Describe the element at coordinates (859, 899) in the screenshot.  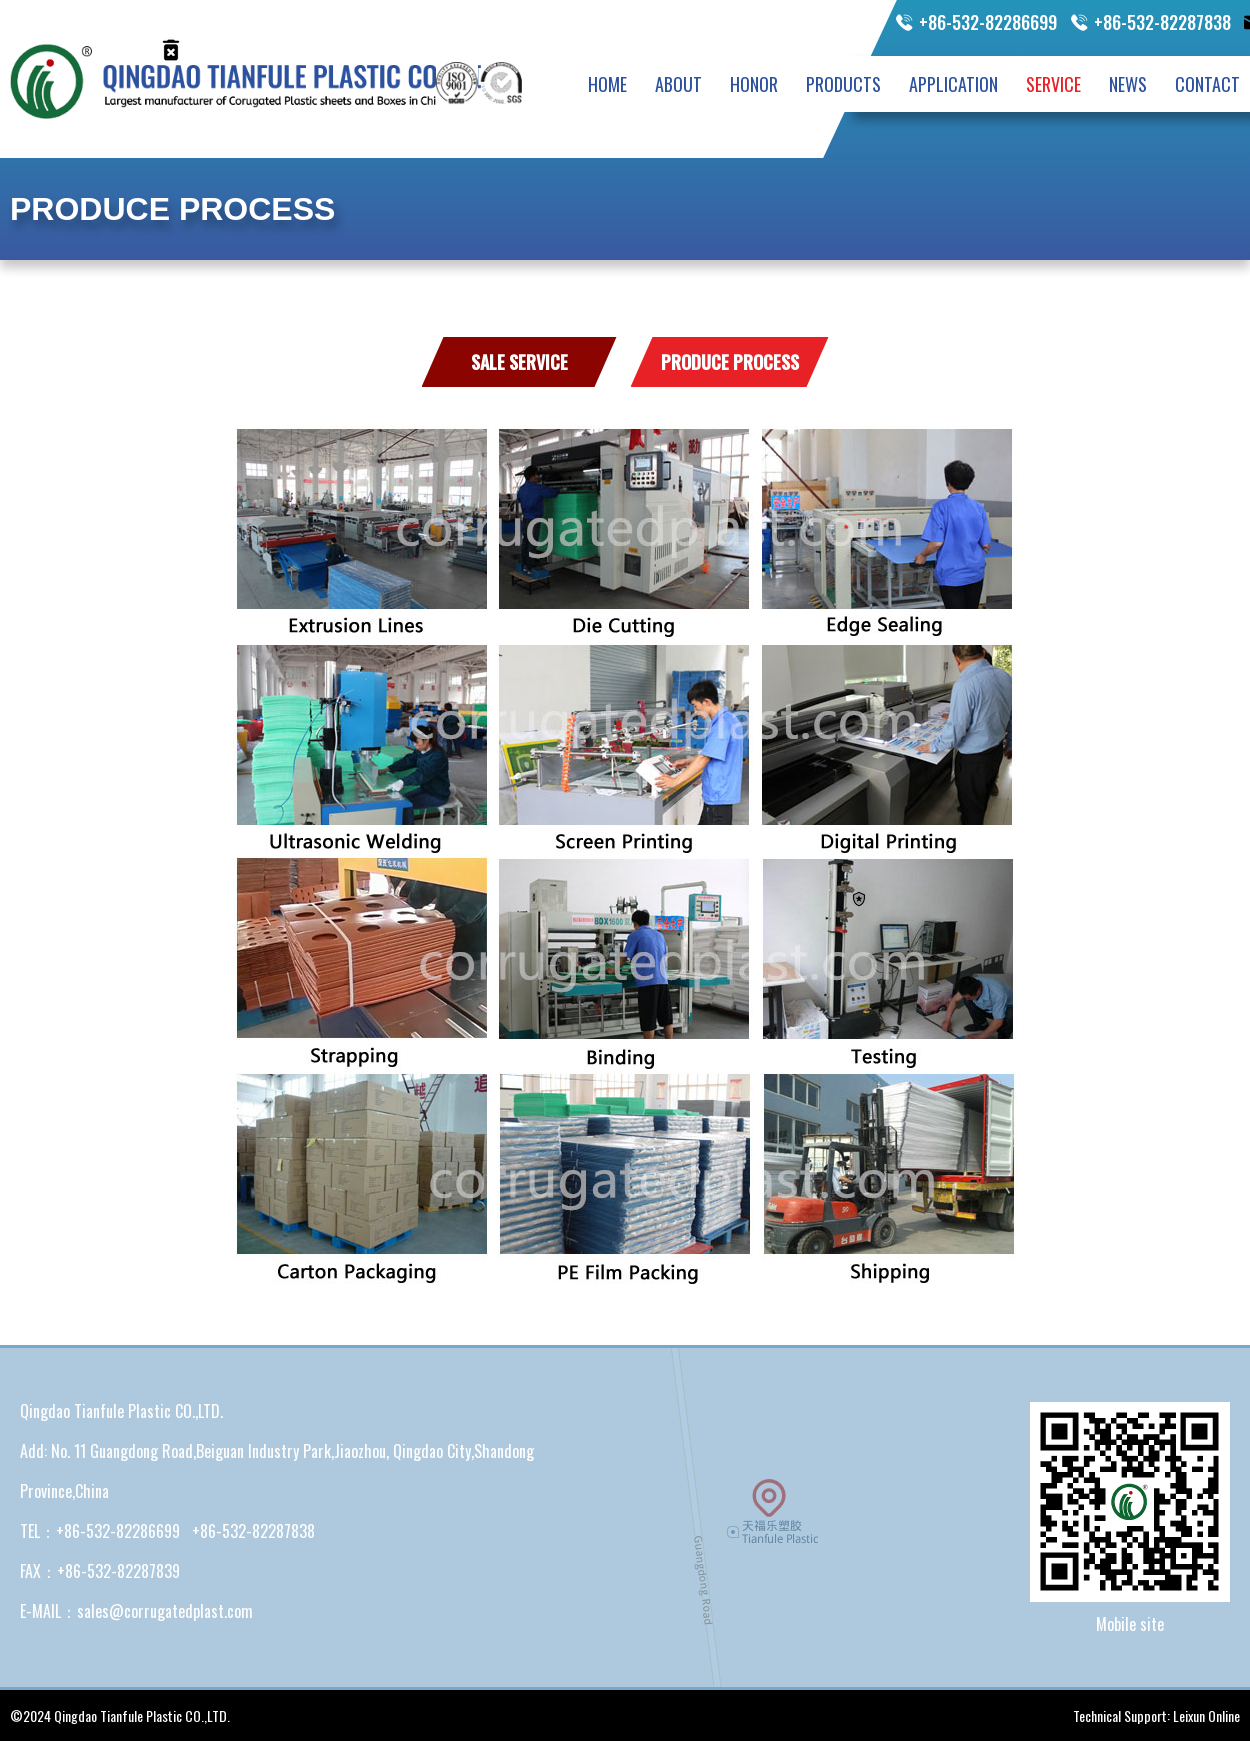
I see `access local police or emergency services` at that location.